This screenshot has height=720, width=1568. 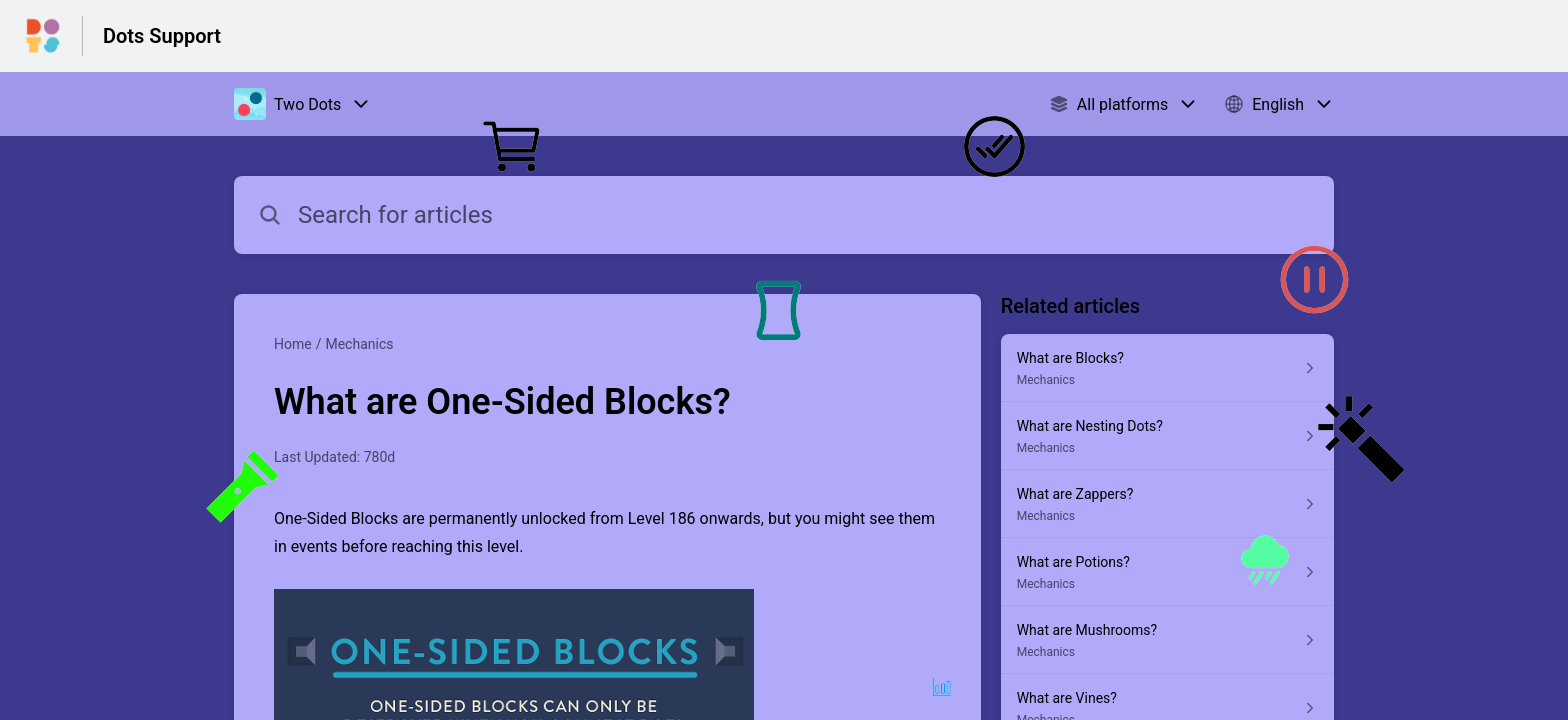 I want to click on view your shopping cart, so click(x=512, y=146).